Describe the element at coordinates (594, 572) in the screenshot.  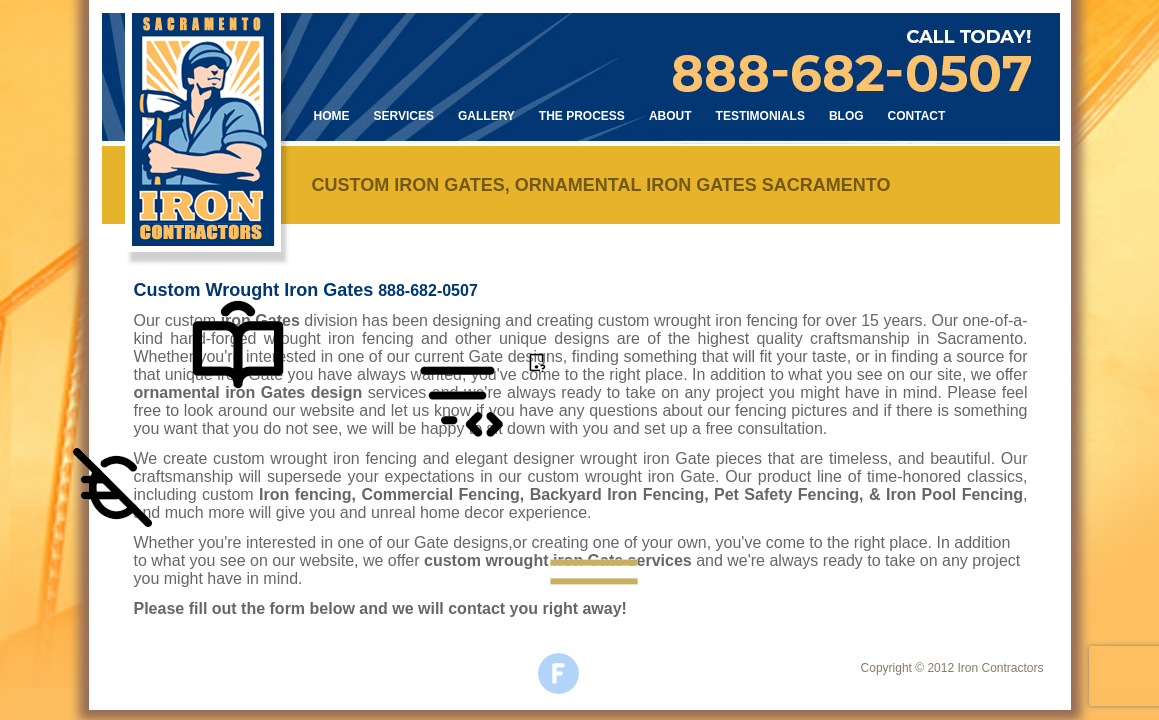
I see `drag to reorder or rearrange items` at that location.